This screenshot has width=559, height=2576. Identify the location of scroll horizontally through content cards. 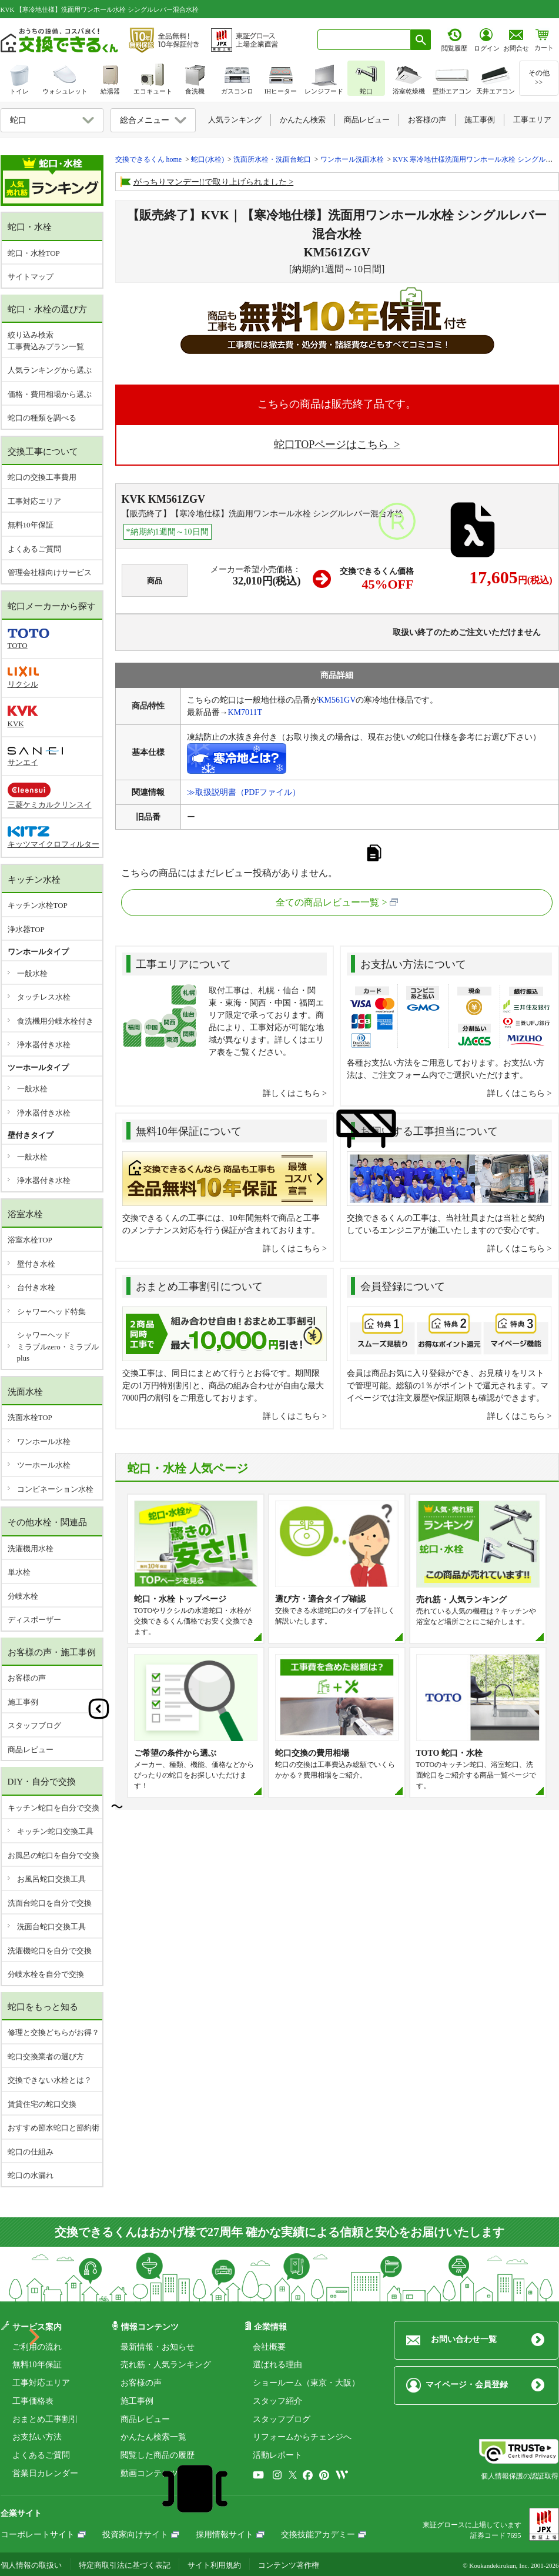
(195, 2488).